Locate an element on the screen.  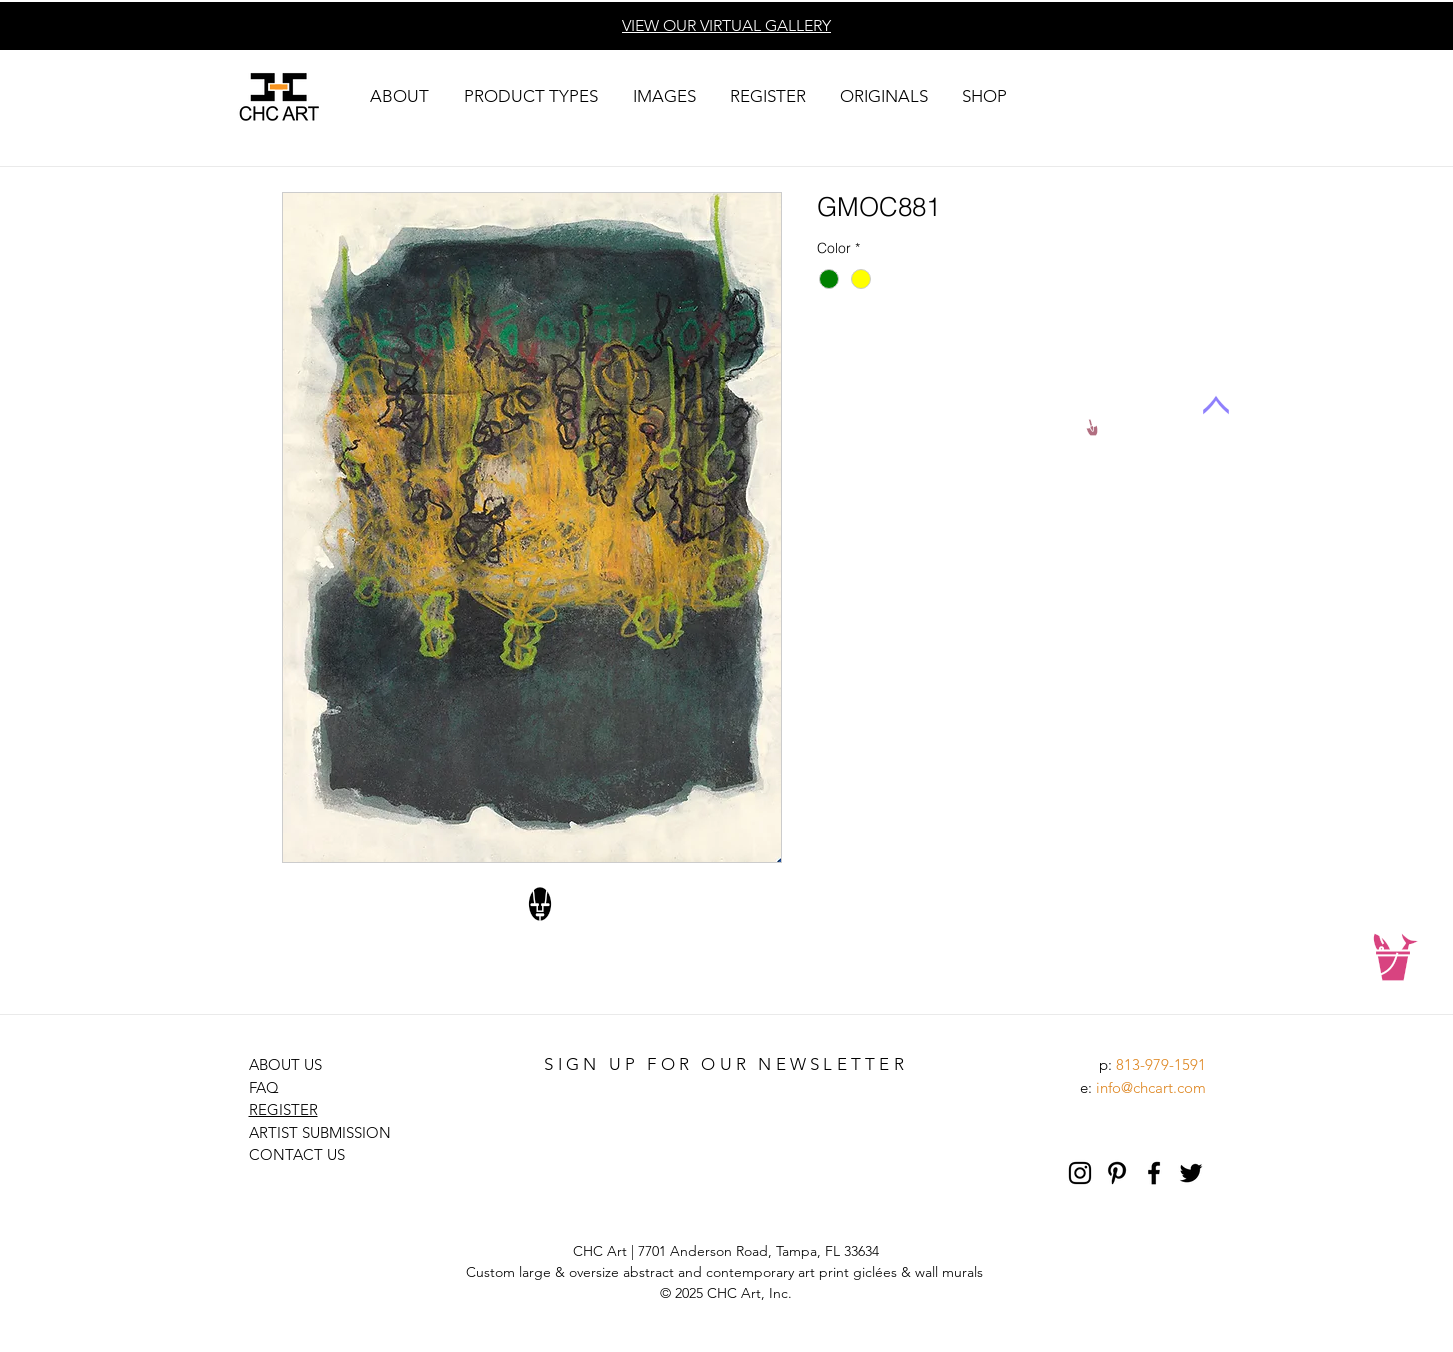
select spade suit in a card game is located at coordinates (1091, 427).